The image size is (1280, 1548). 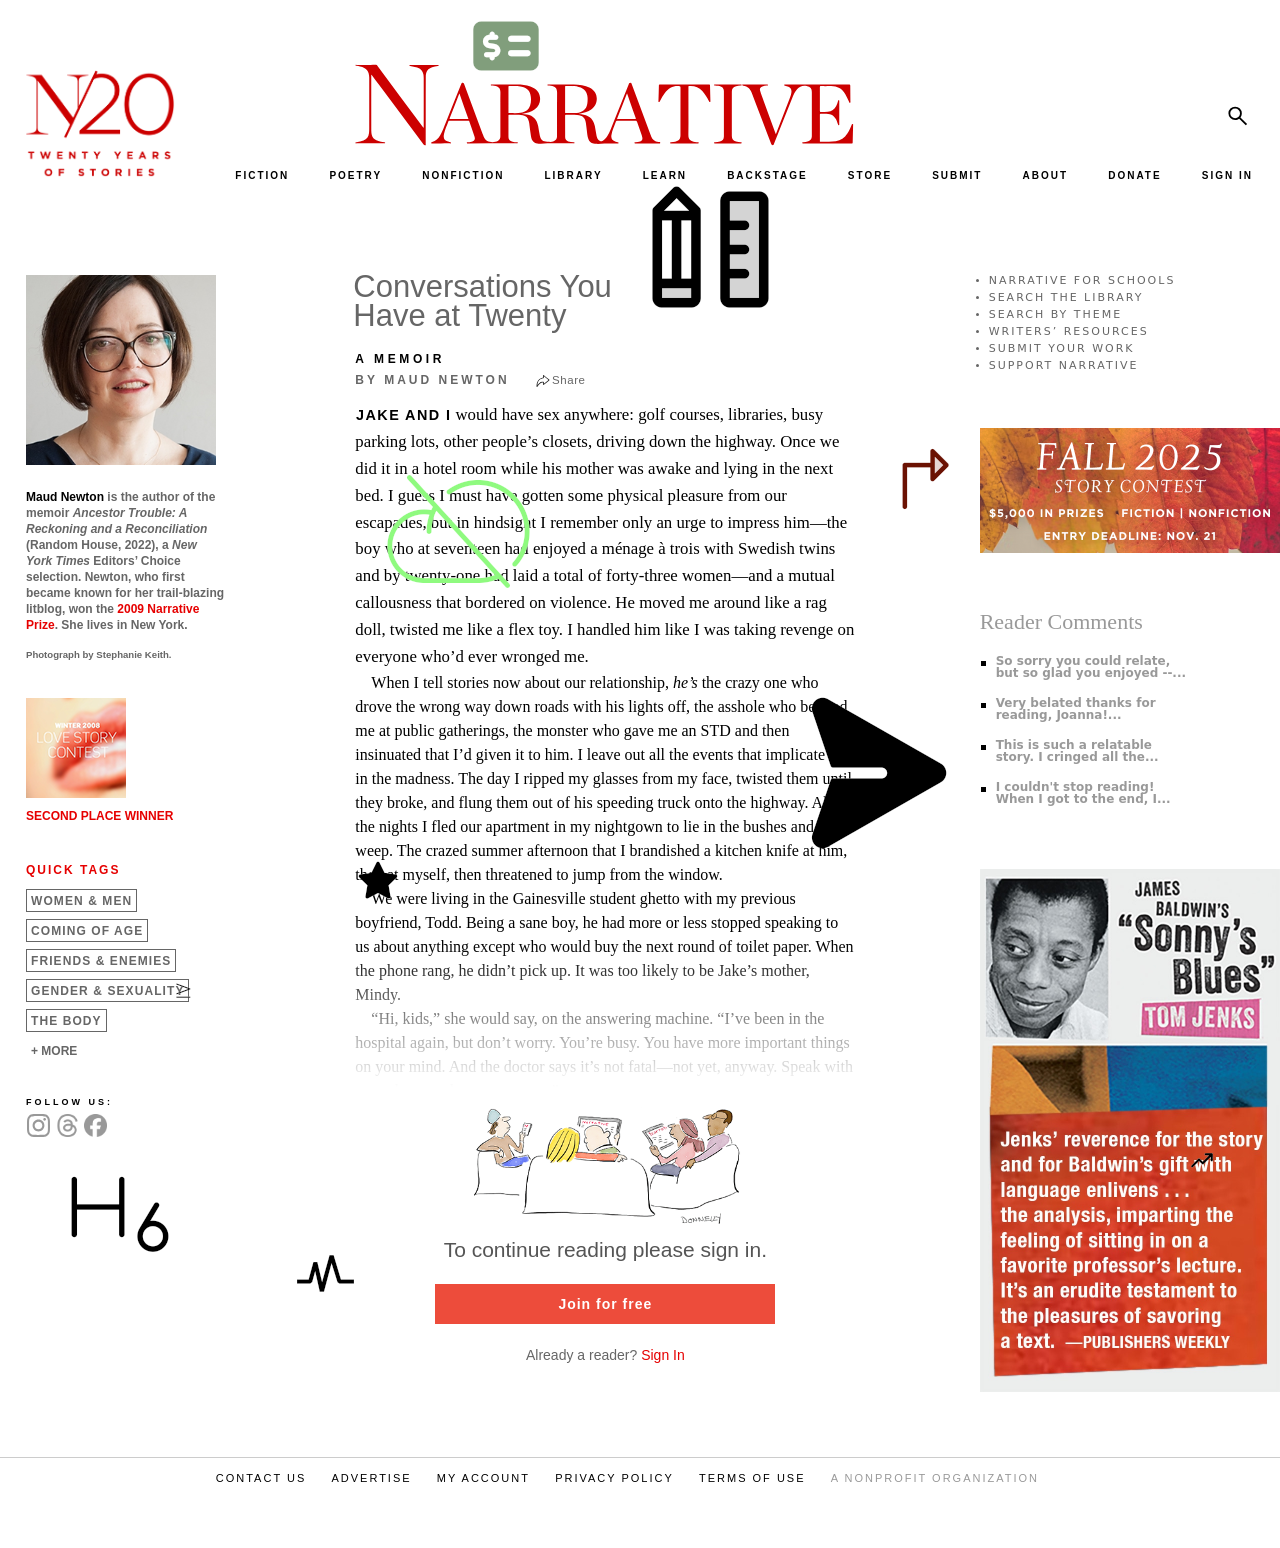 What do you see at coordinates (871, 773) in the screenshot?
I see `send a message` at bounding box center [871, 773].